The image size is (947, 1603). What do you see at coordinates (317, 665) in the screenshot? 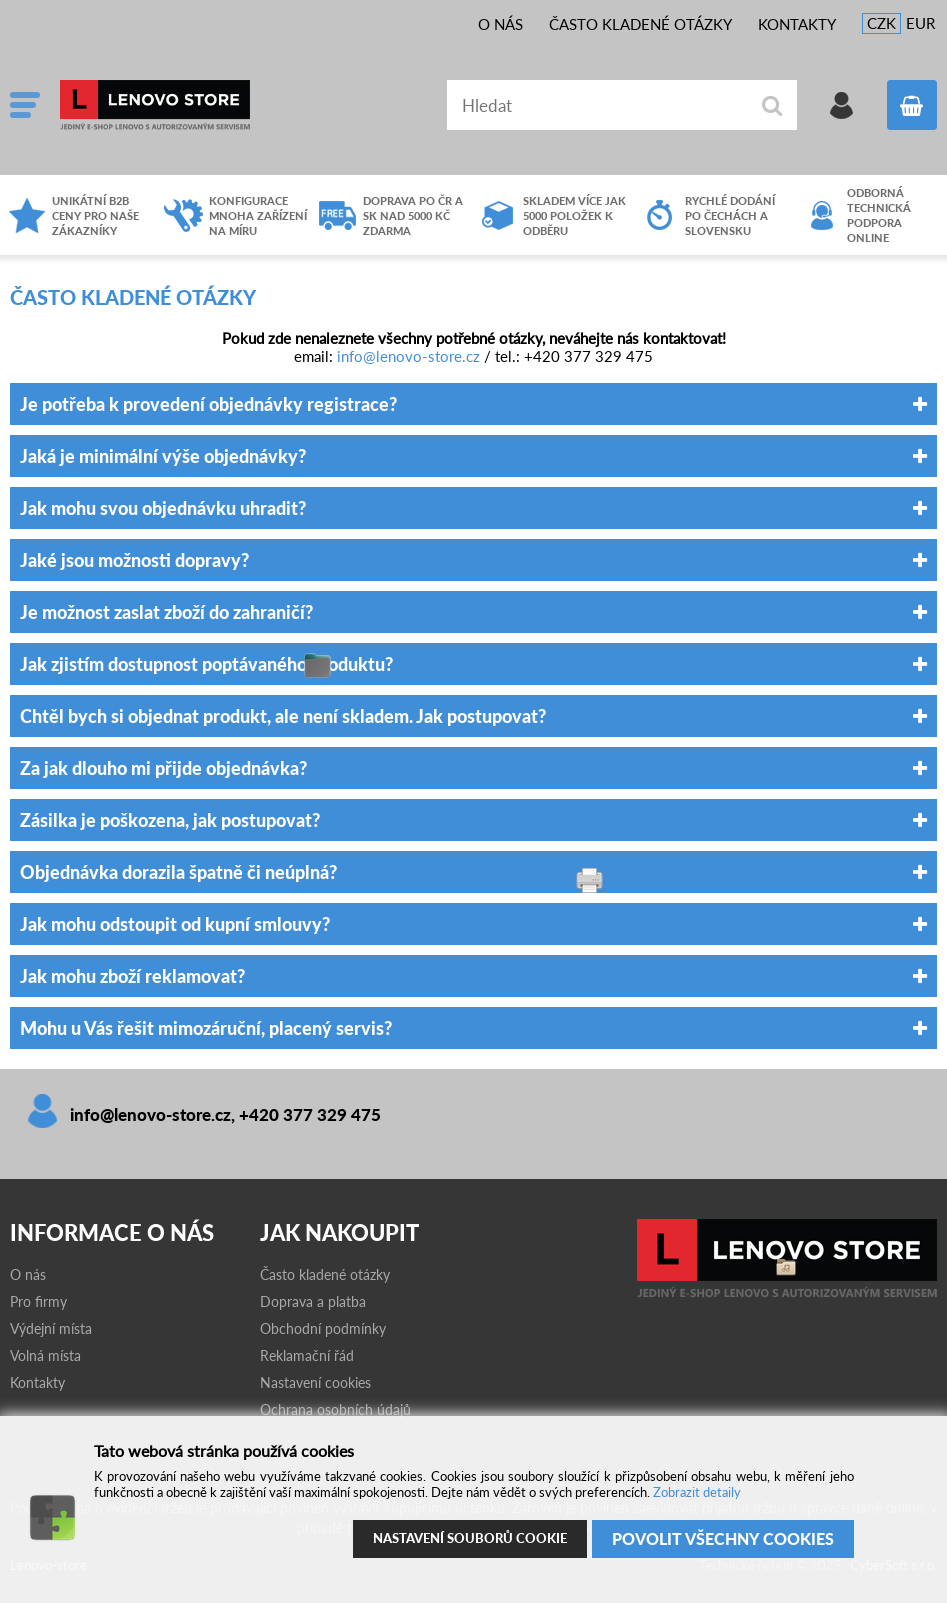
I see `open folder to view contents` at bounding box center [317, 665].